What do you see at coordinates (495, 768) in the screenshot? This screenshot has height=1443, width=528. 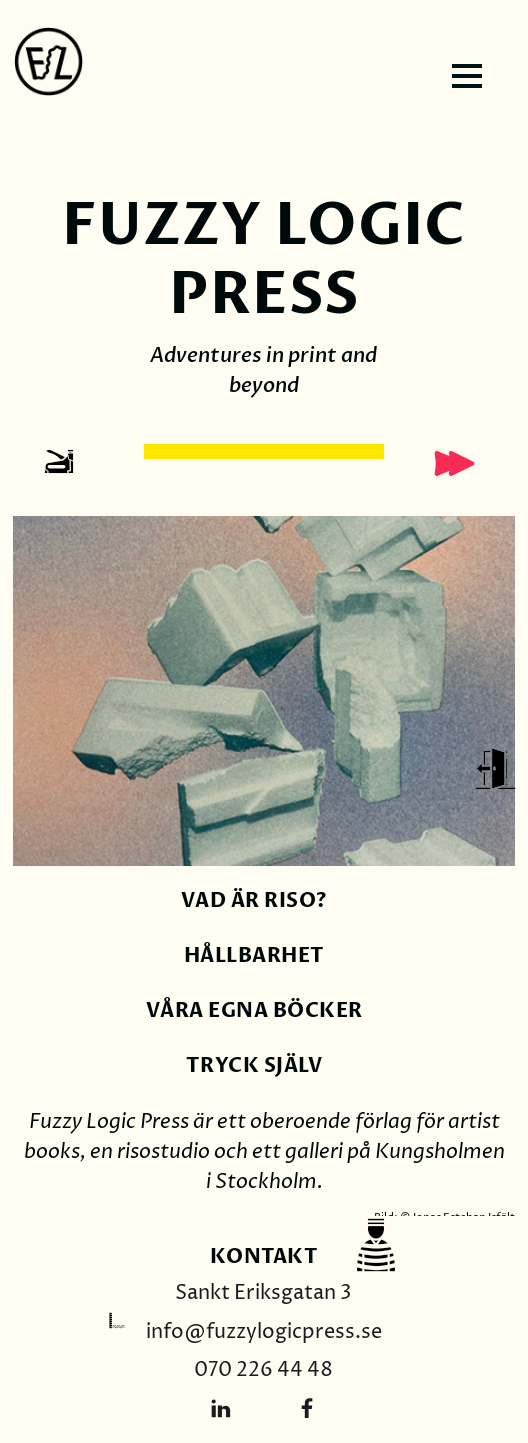 I see `enter a room or building` at bounding box center [495, 768].